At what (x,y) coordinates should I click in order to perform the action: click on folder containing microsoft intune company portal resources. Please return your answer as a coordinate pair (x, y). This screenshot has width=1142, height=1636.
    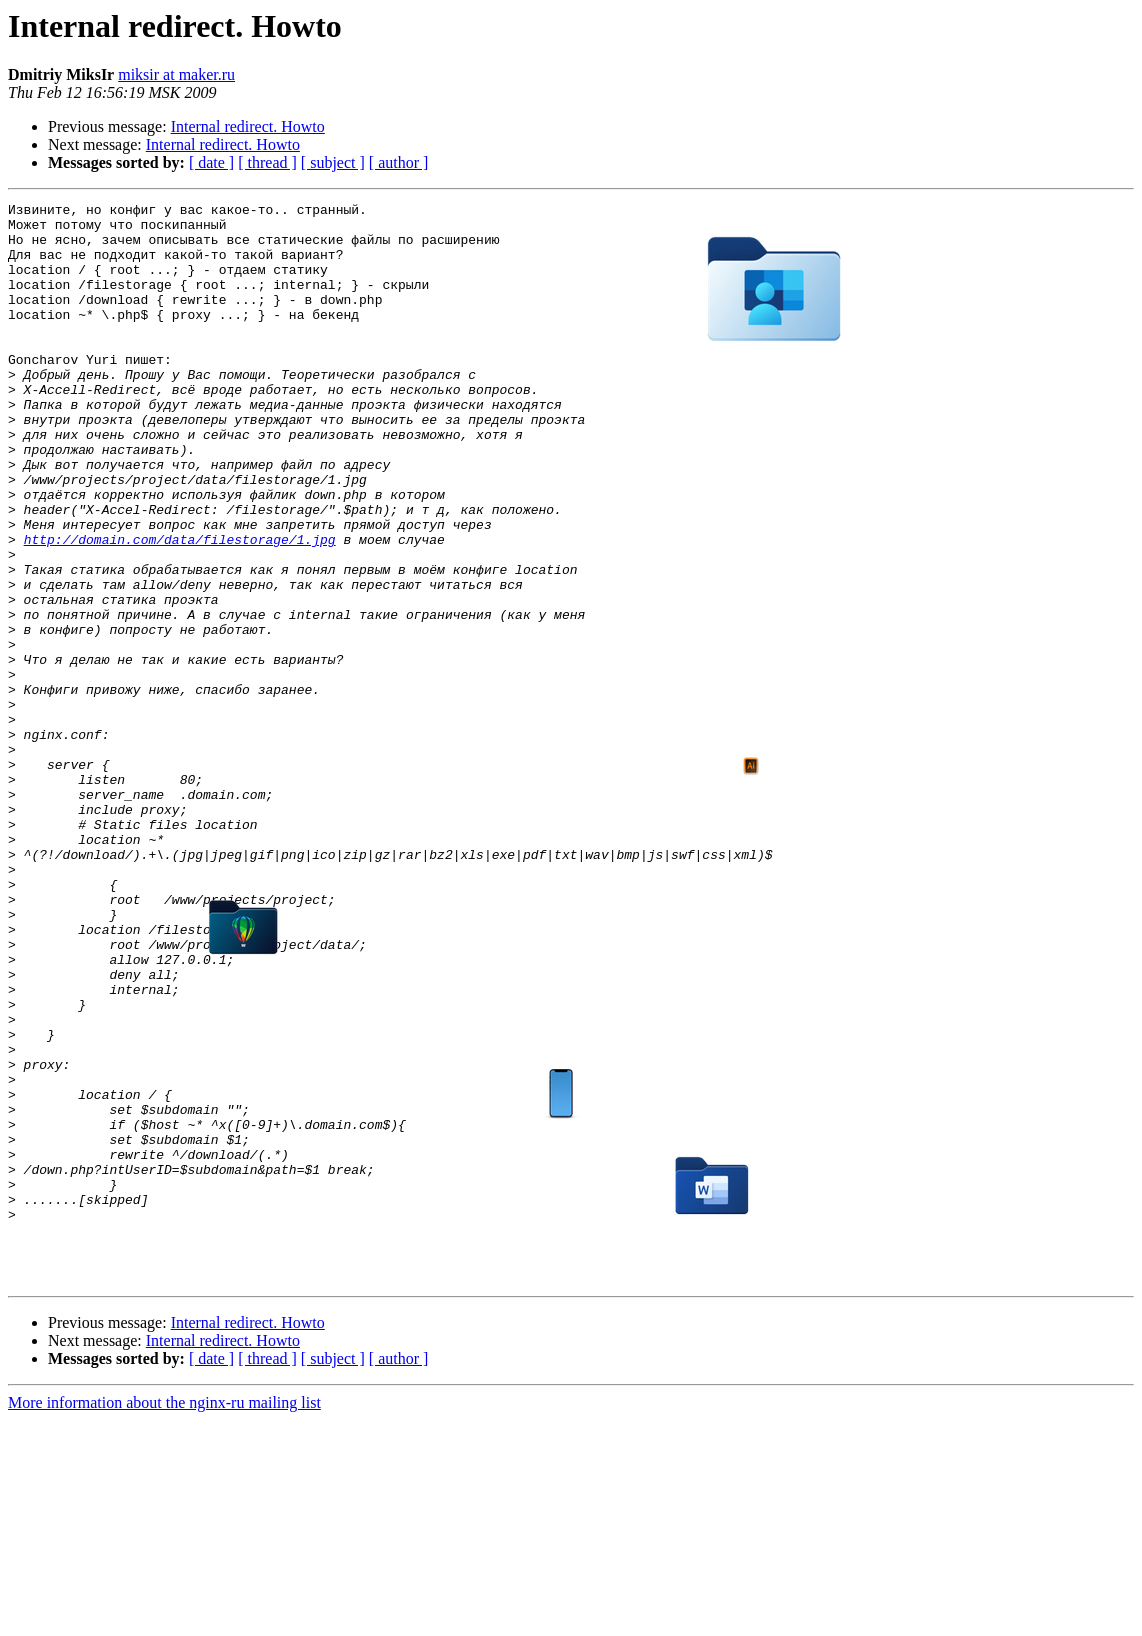
    Looking at the image, I should click on (773, 292).